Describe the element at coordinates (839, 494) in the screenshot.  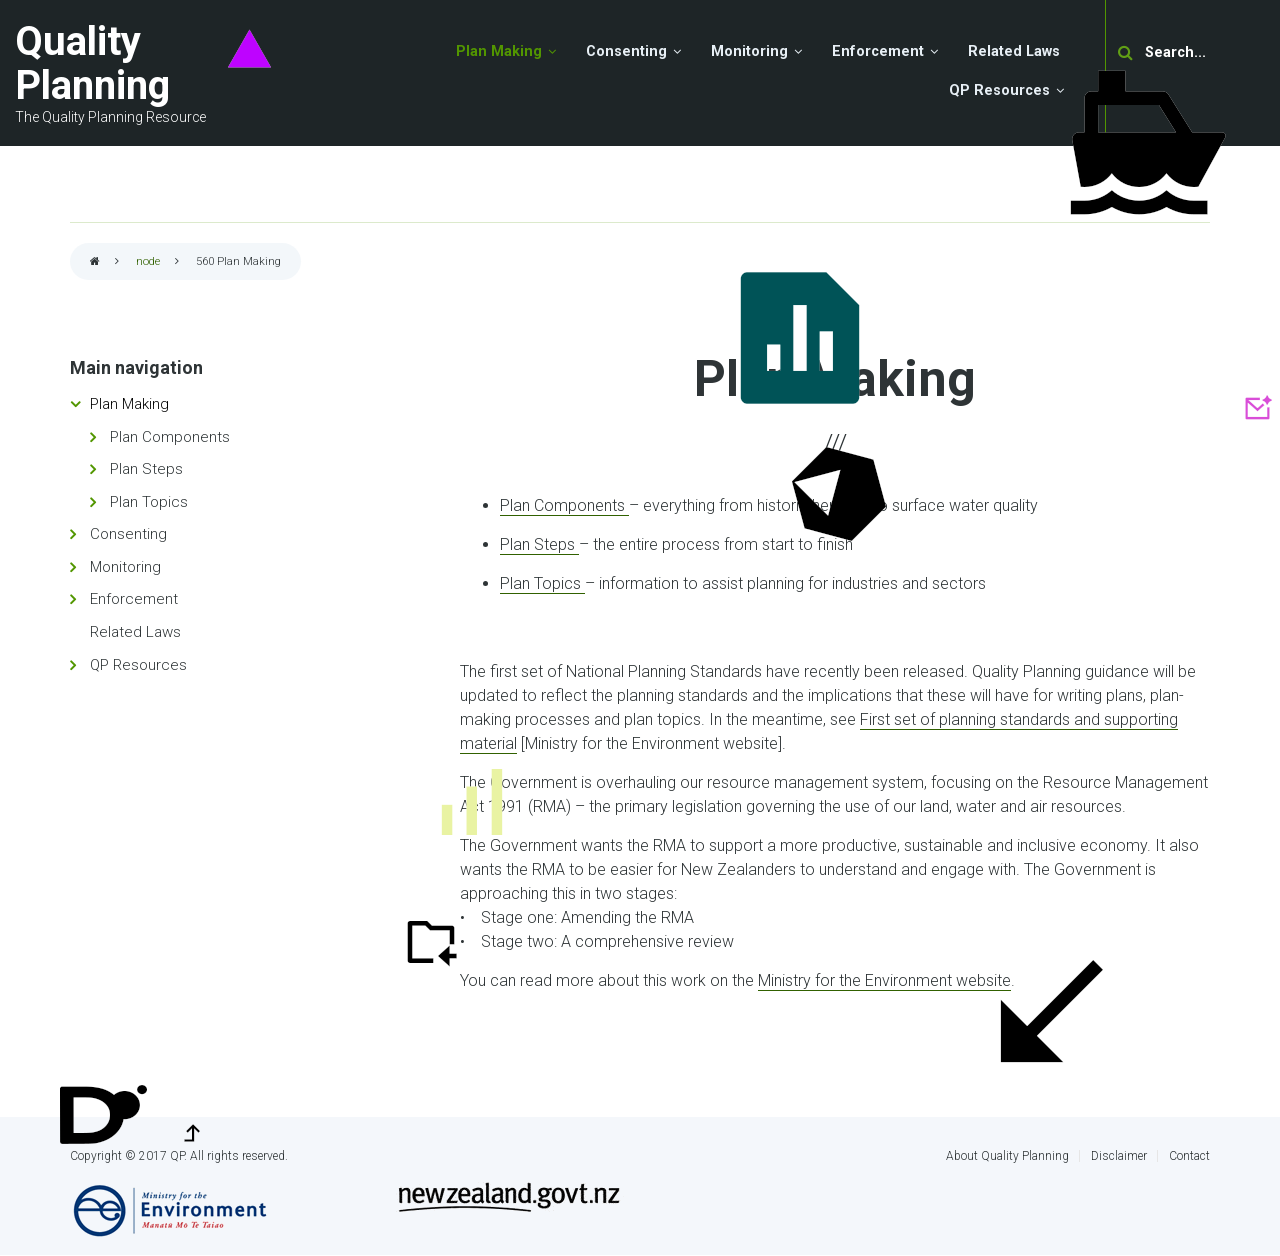
I see `crystal programming language logo` at that location.